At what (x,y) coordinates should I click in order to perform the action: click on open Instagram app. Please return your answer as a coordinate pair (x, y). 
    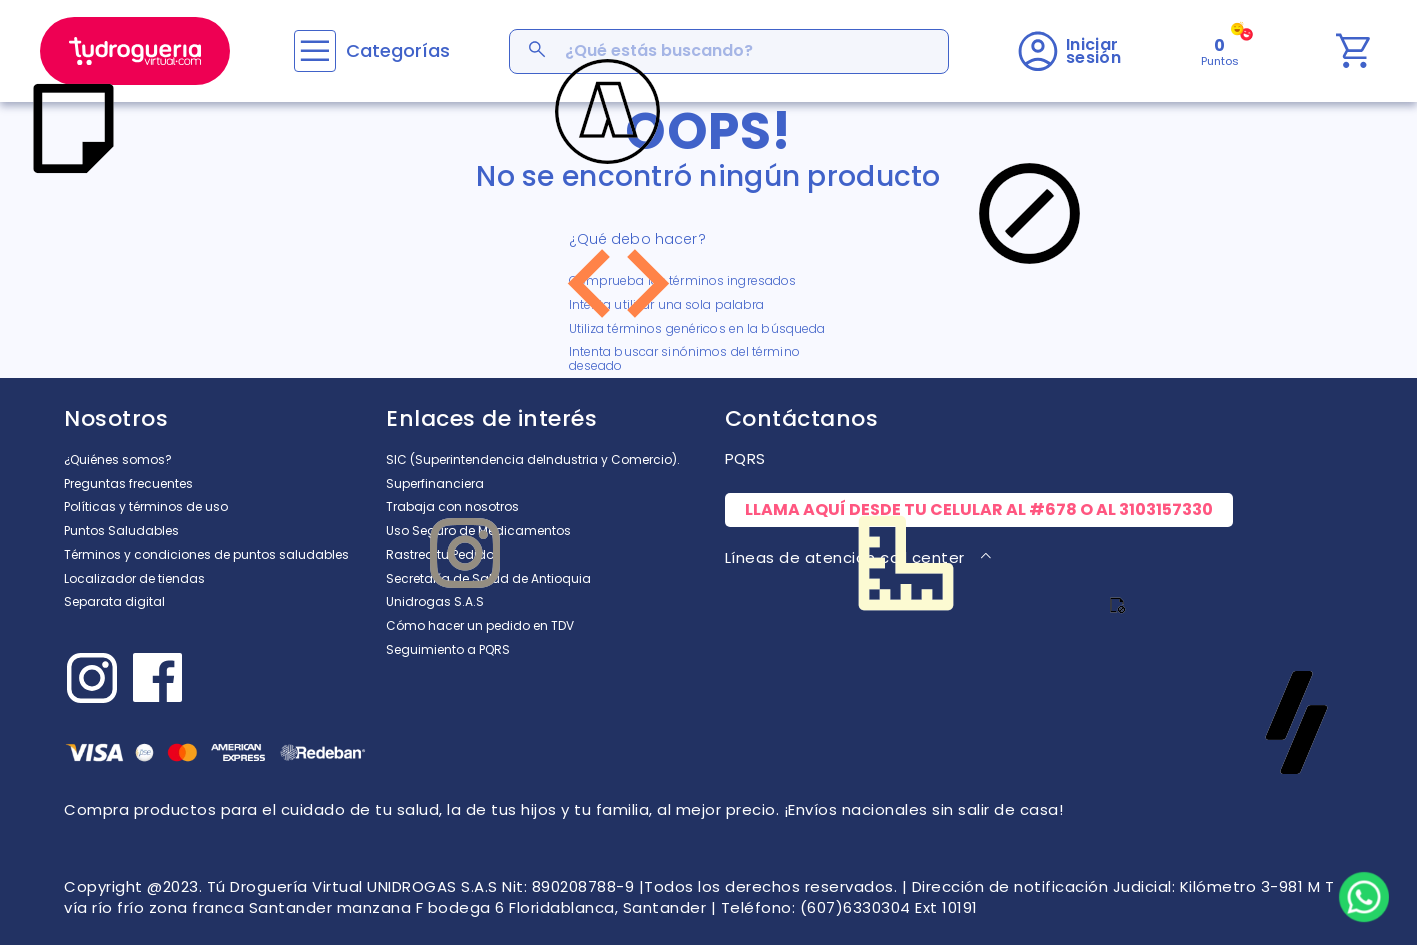
    Looking at the image, I should click on (465, 553).